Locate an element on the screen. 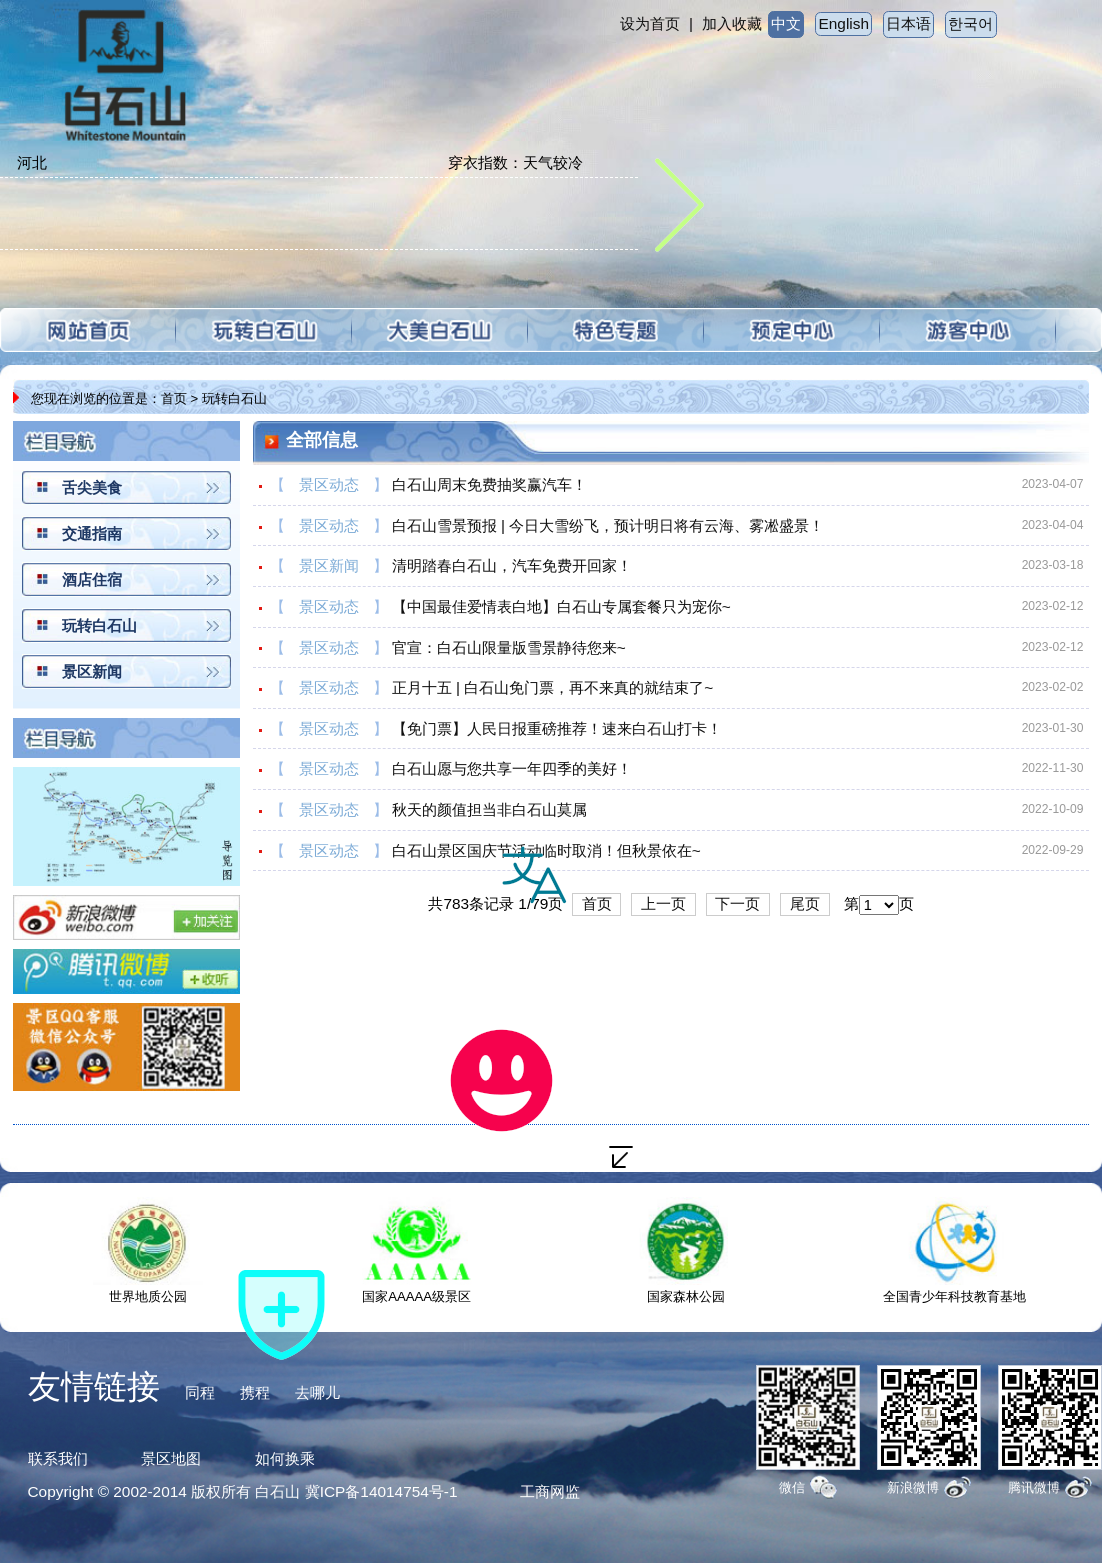  translate text to another language is located at coordinates (532, 876).